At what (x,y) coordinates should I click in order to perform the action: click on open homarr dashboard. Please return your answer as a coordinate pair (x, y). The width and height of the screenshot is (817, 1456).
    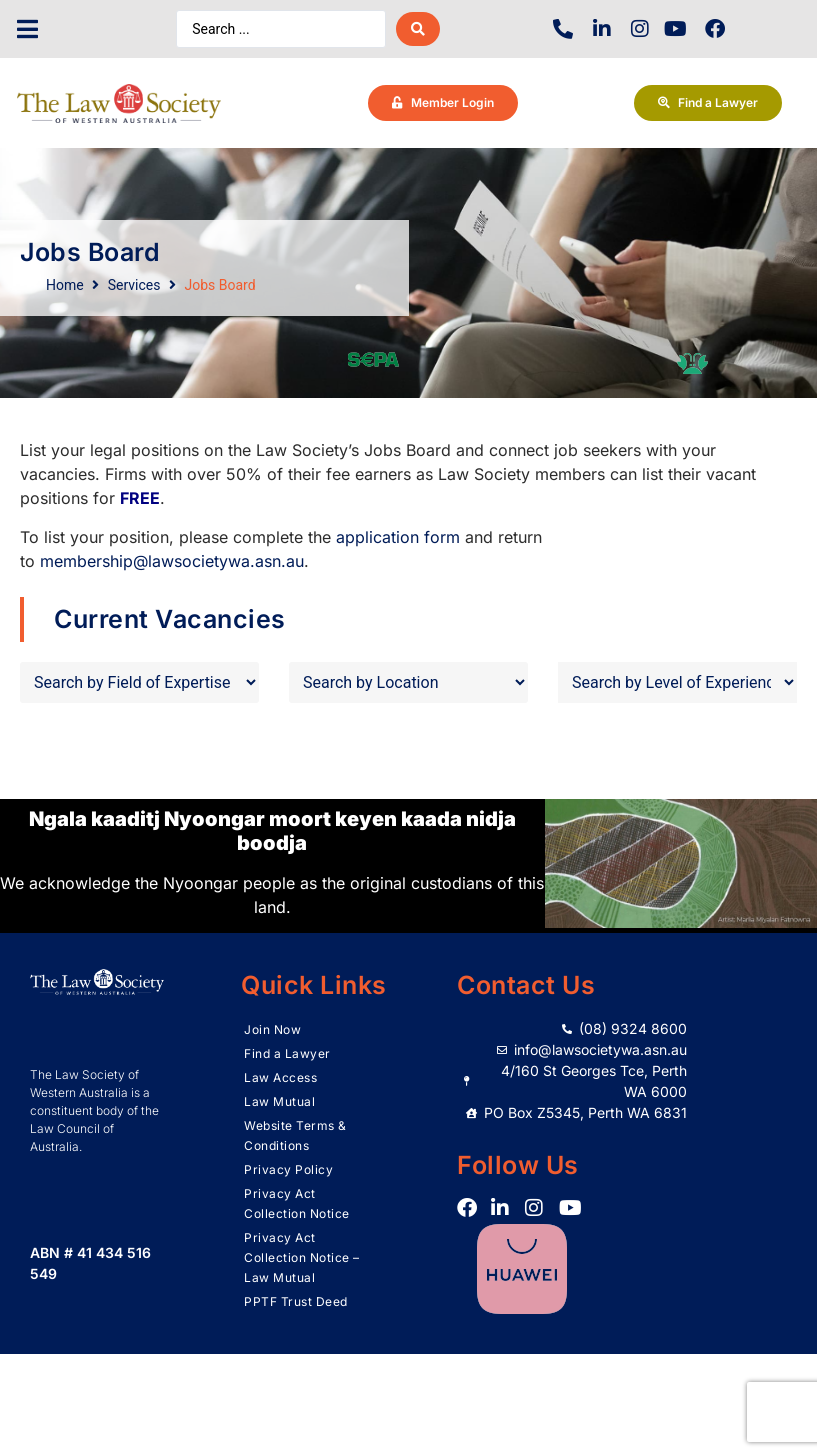
    Looking at the image, I should click on (692, 363).